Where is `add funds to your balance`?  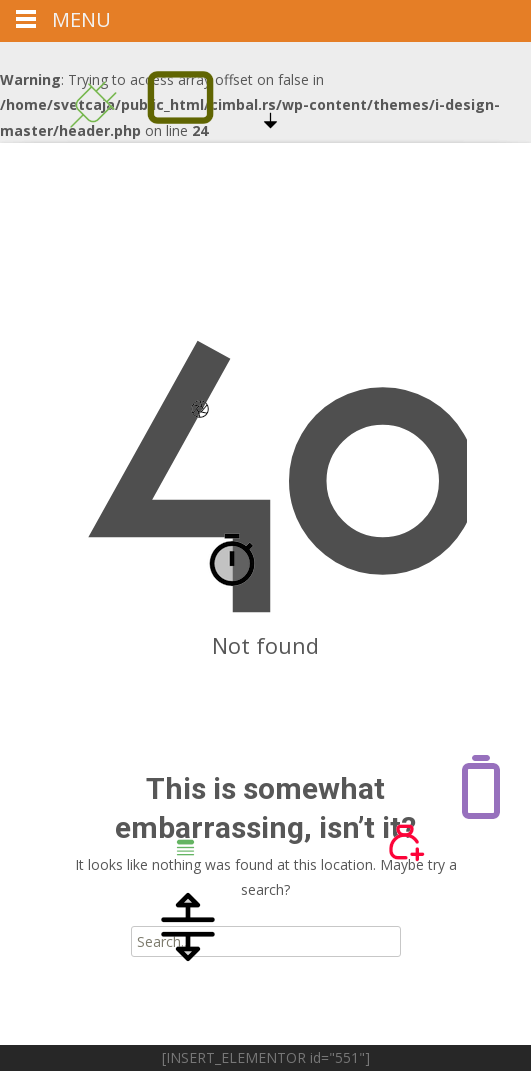
add funds to your balance is located at coordinates (405, 842).